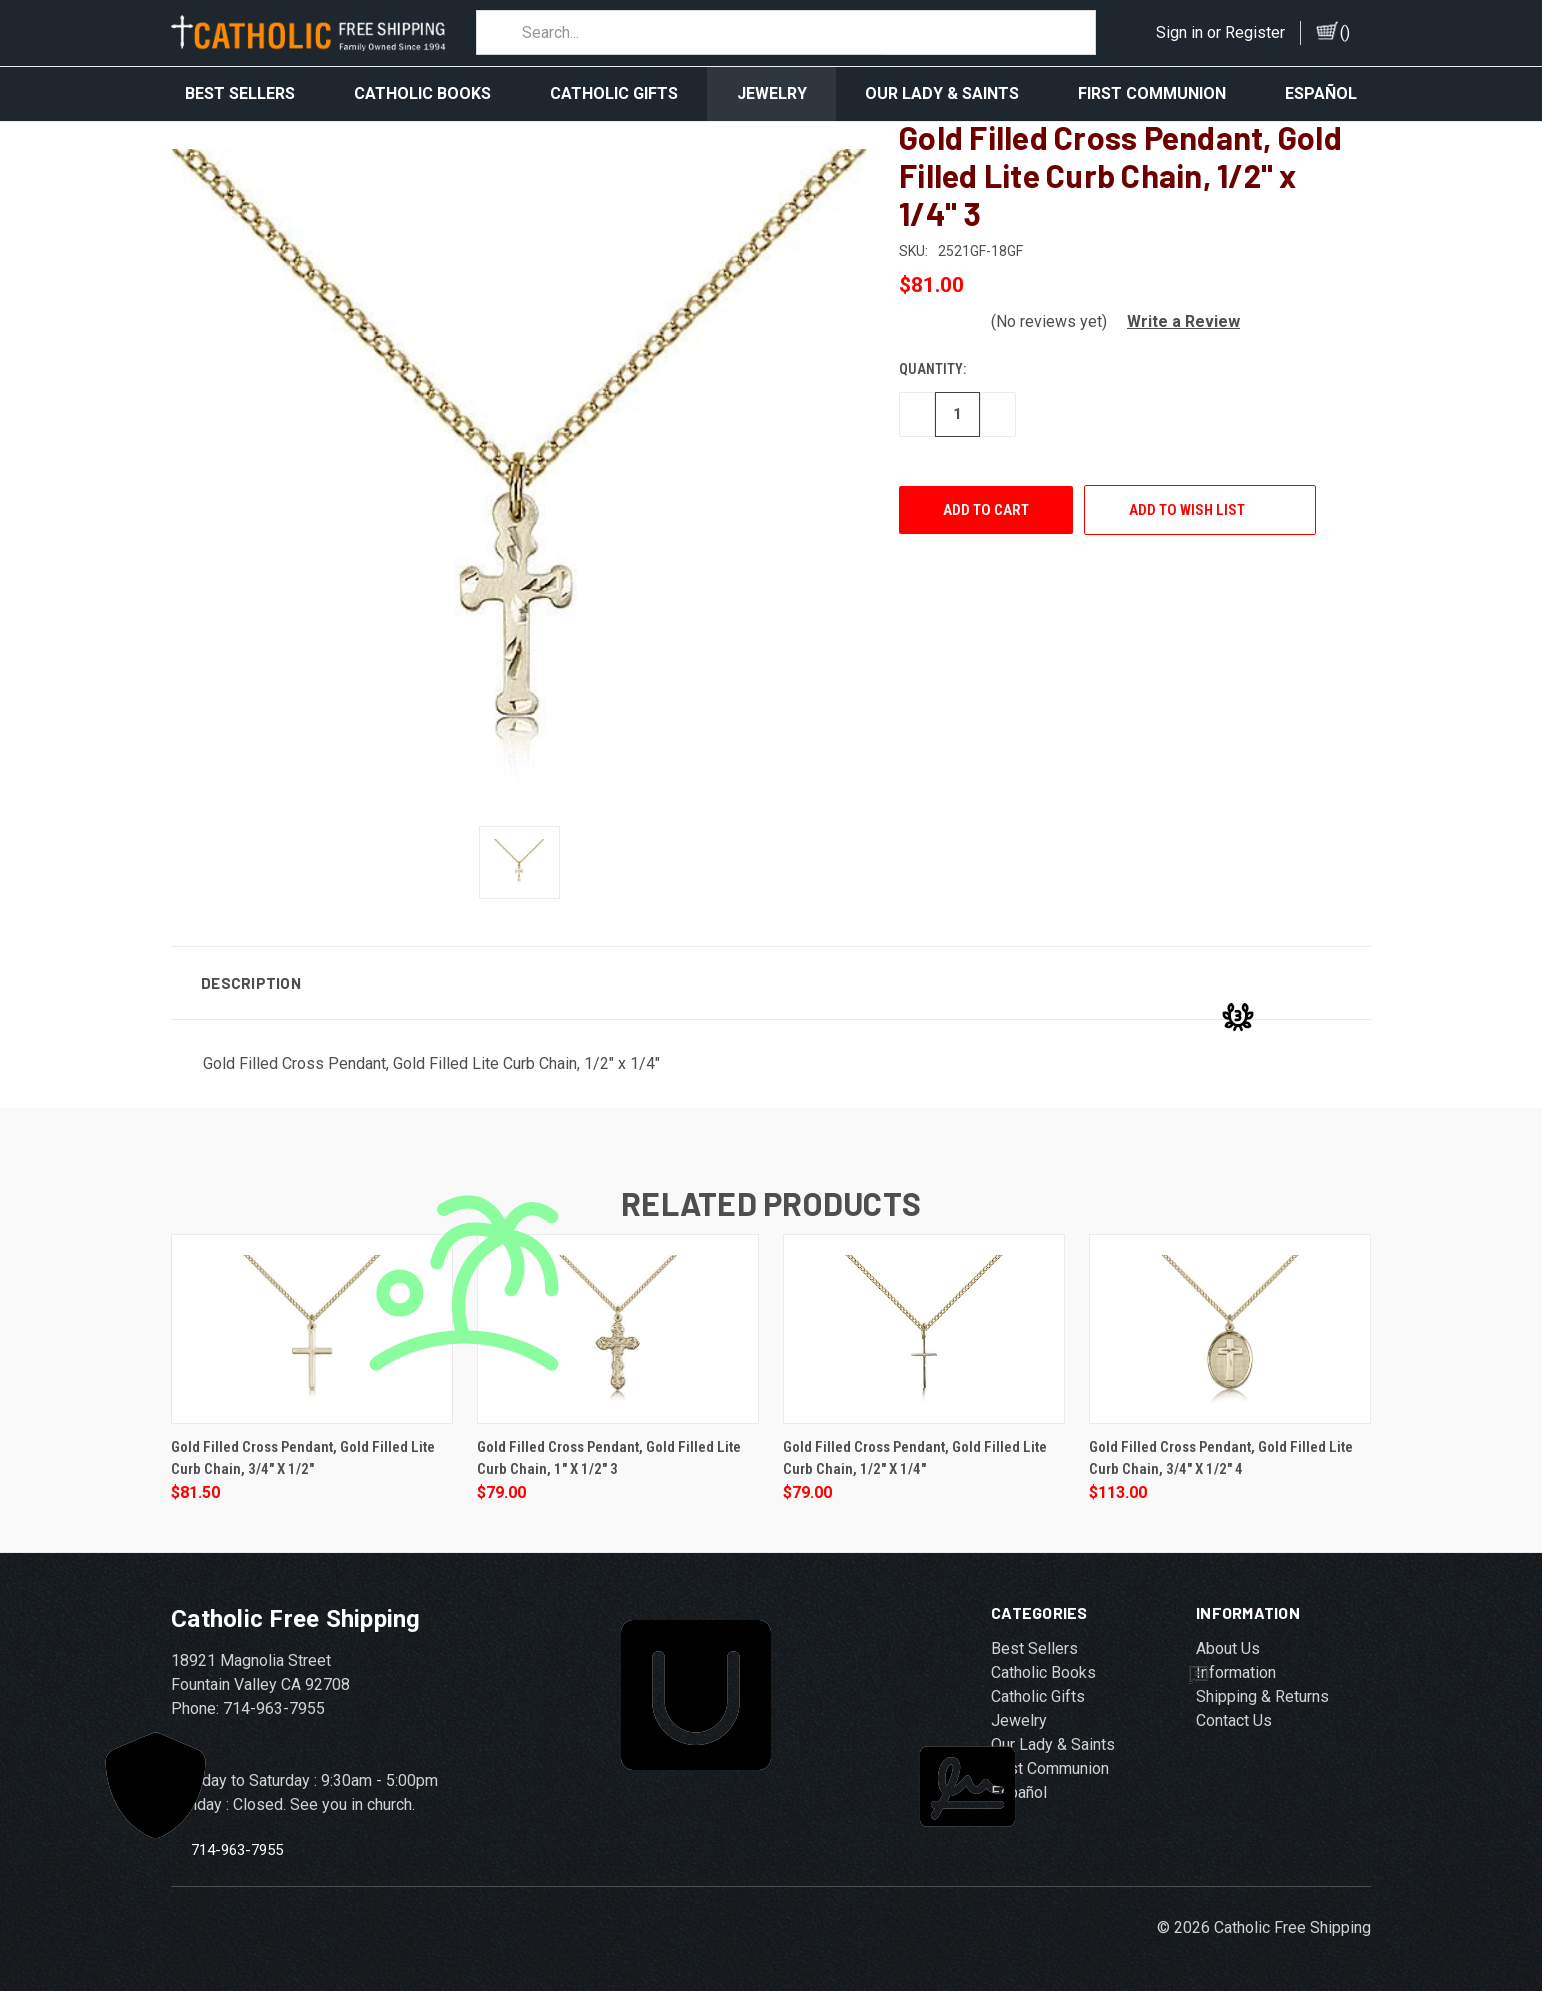 The image size is (1542, 1991). Describe the element at coordinates (967, 1786) in the screenshot. I see `add your signature to a document` at that location.